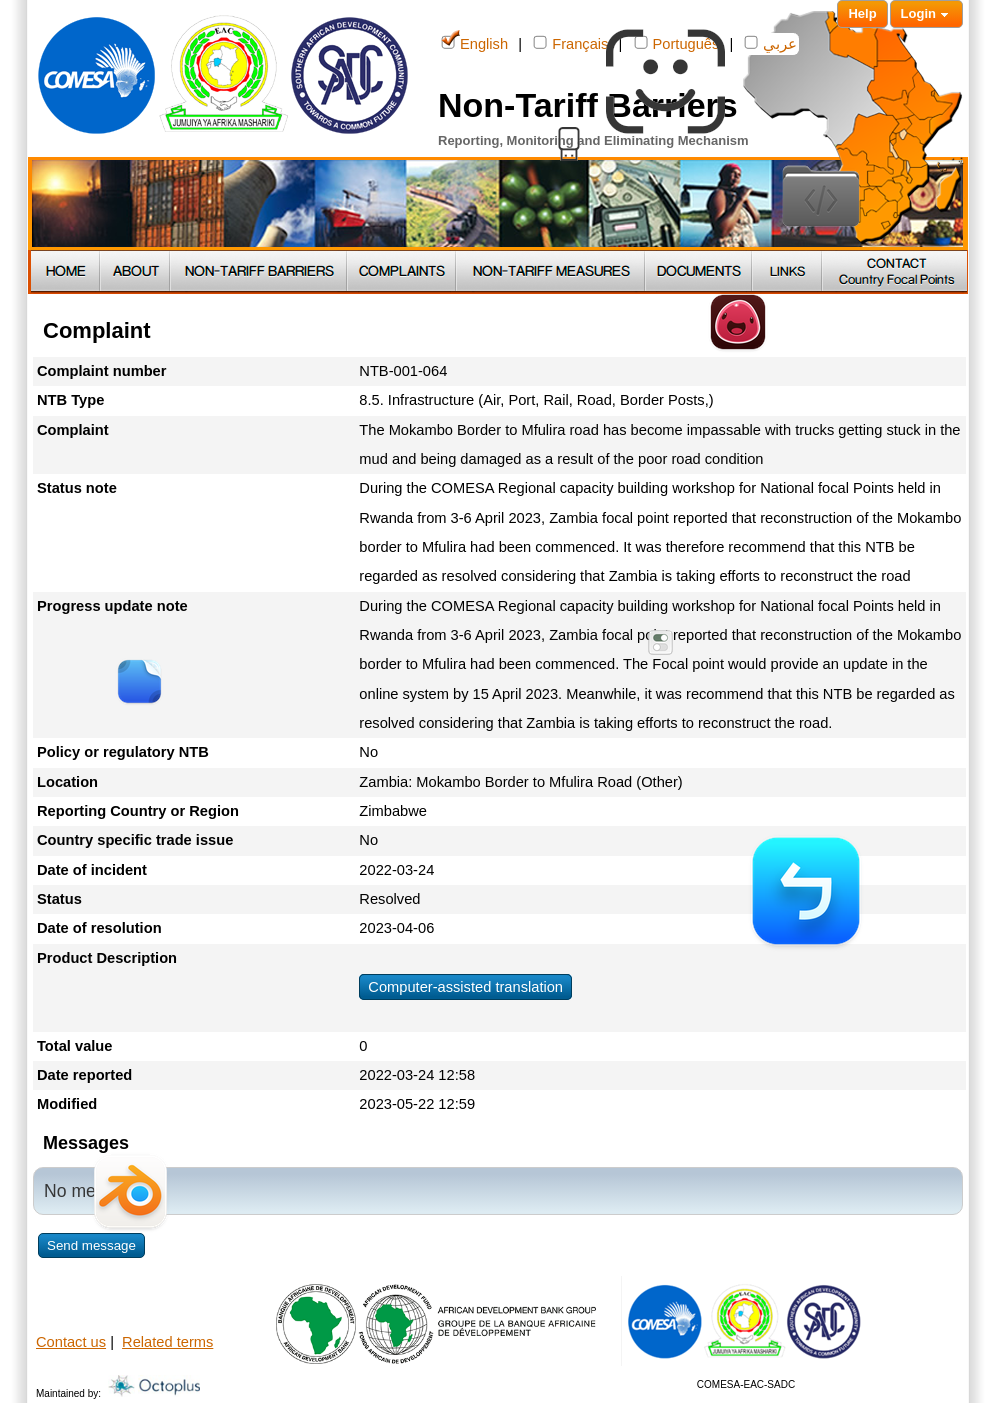  I want to click on face recognition authentication, so click(665, 81).